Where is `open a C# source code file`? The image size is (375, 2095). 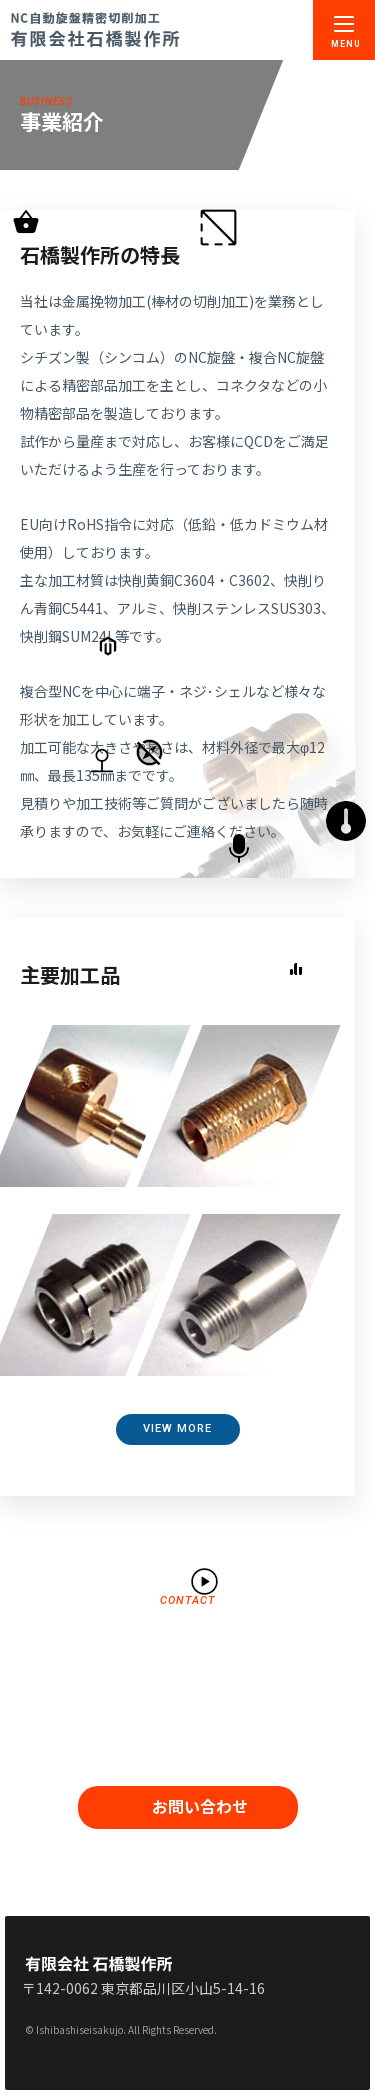
open a C# source code file is located at coordinates (266, 1075).